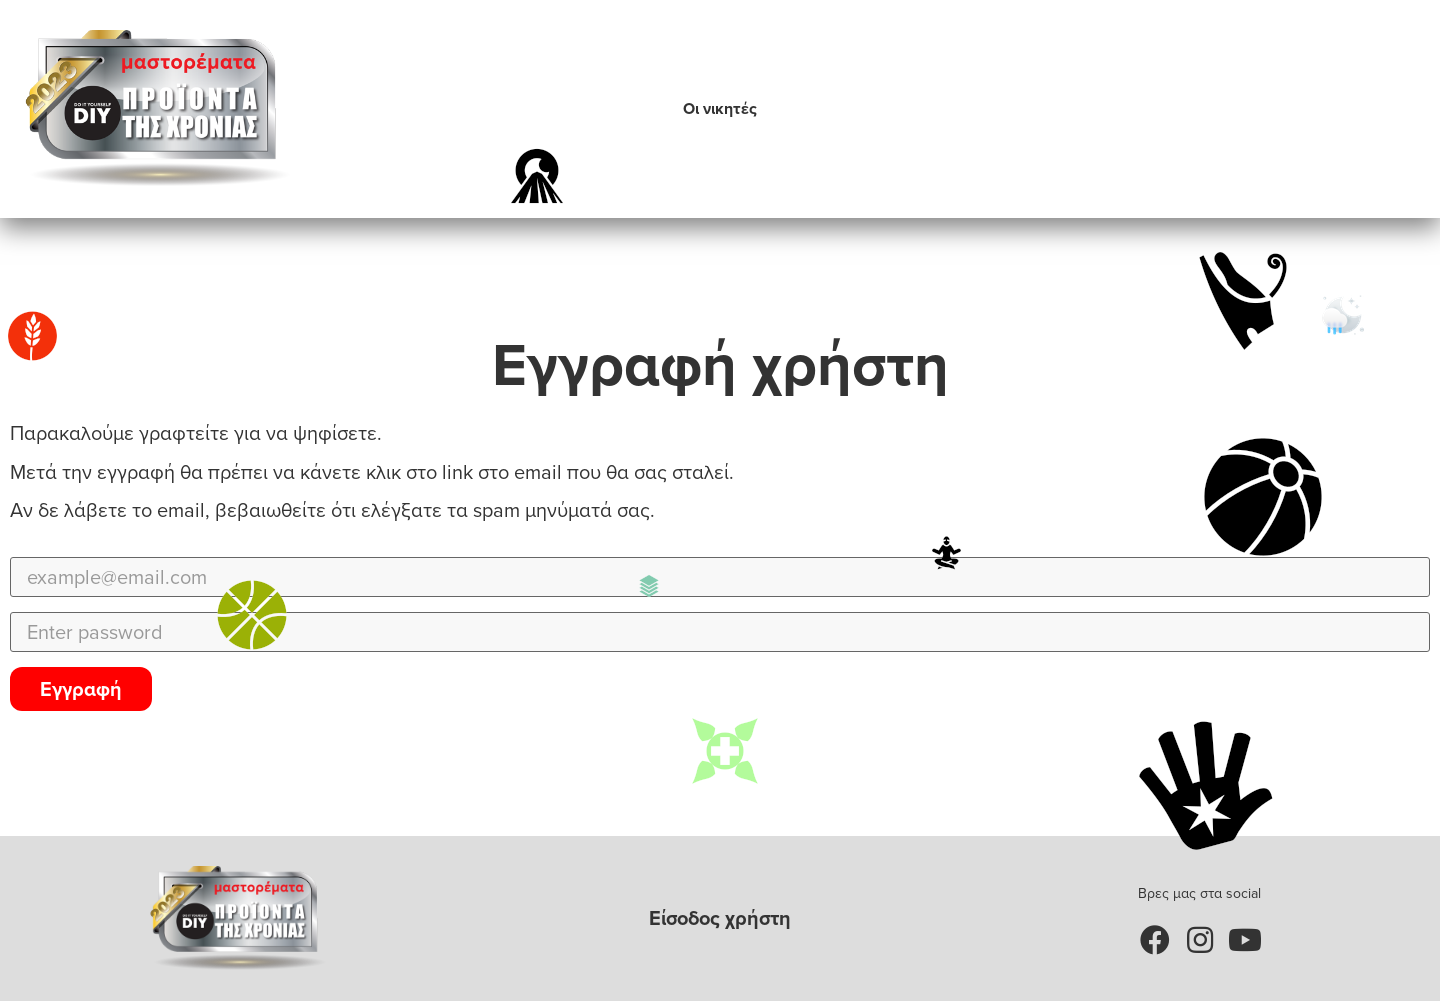 The width and height of the screenshot is (1440, 1001). Describe the element at coordinates (946, 553) in the screenshot. I see `access meditation or mindfulness features` at that location.